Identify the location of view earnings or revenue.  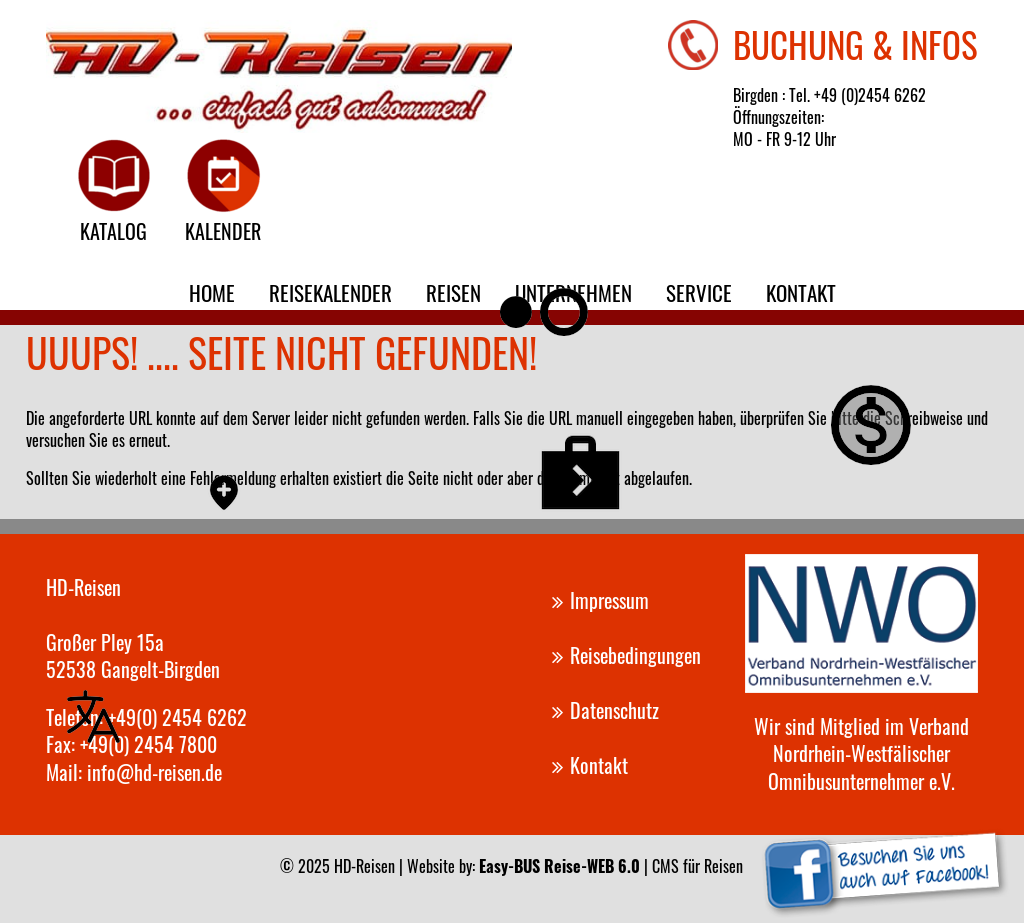
(871, 425).